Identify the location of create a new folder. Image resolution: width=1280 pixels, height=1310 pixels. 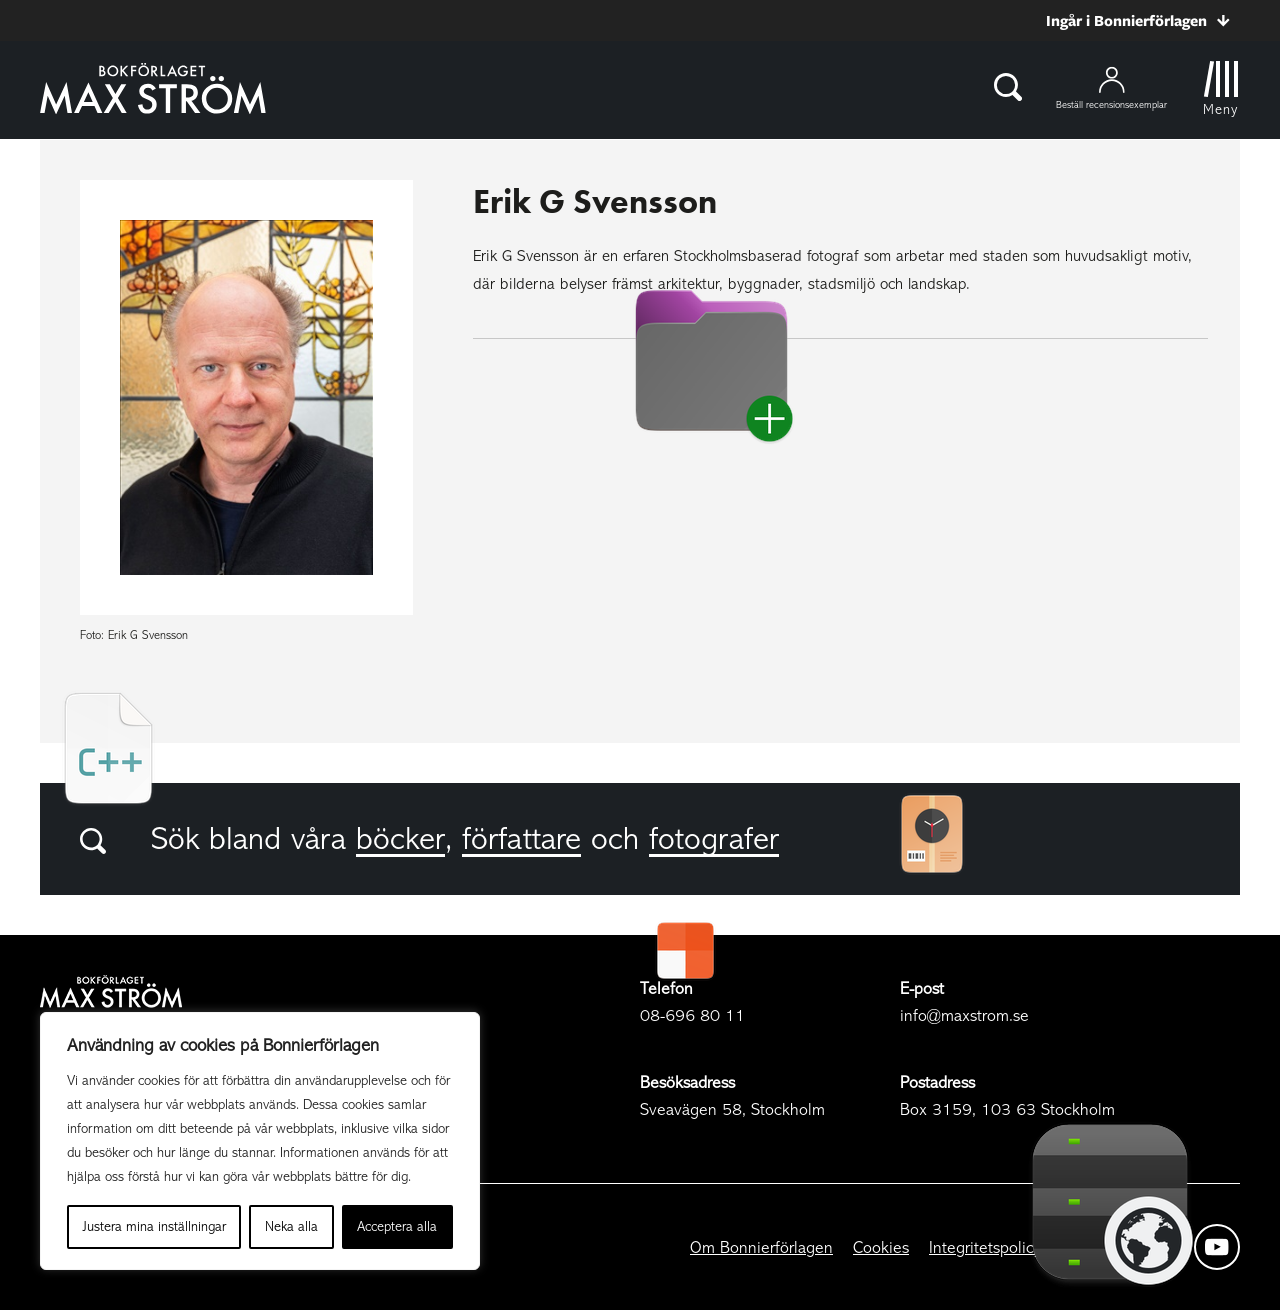
(711, 360).